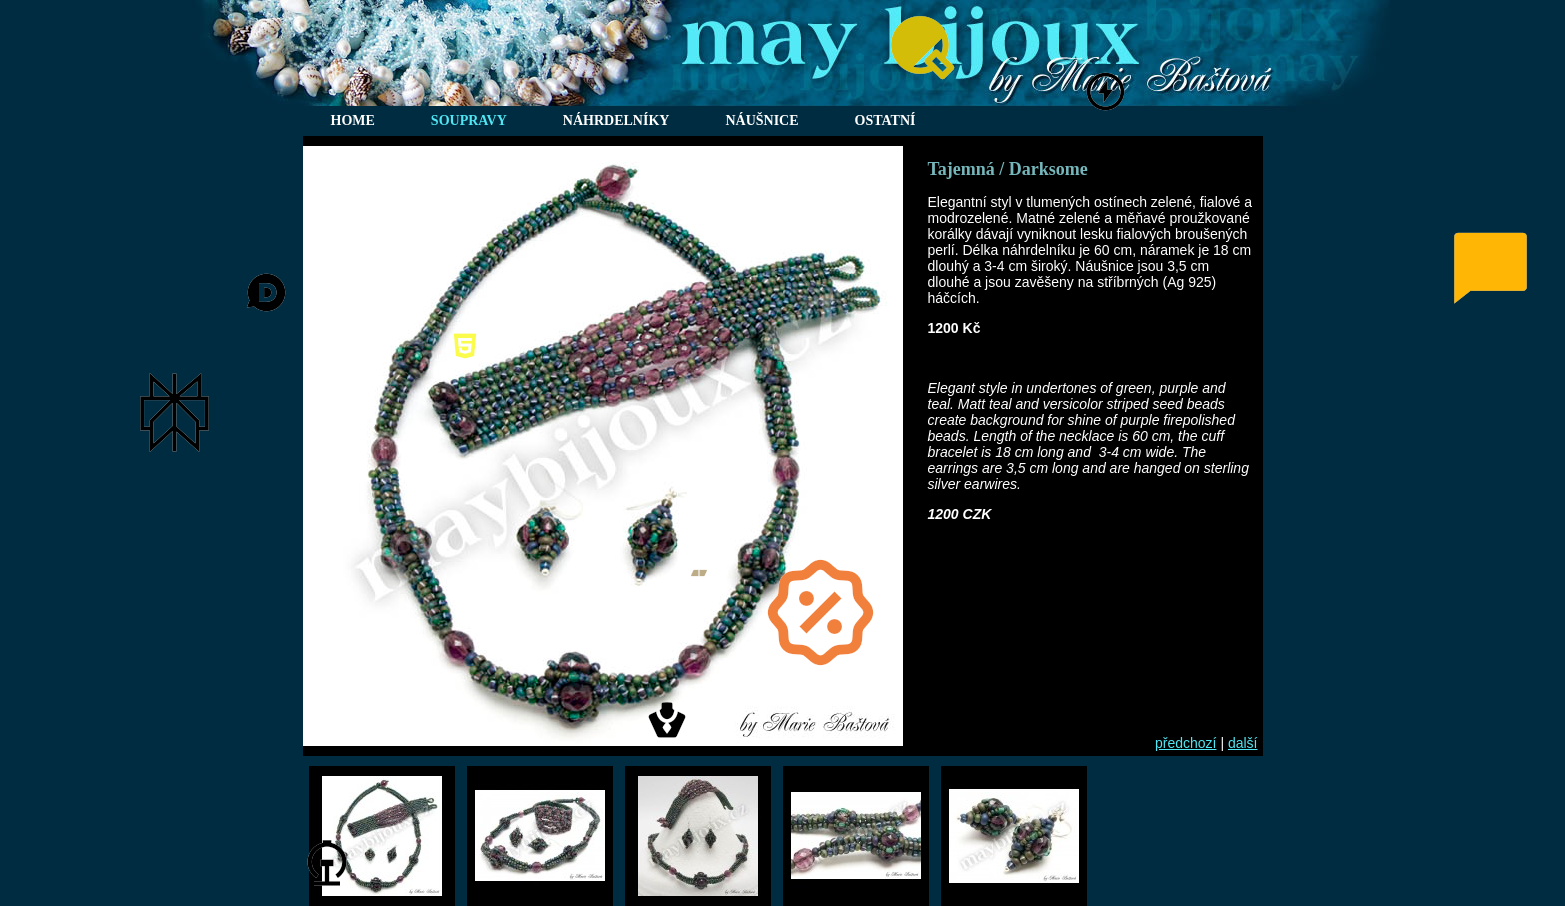 This screenshot has height=906, width=1565. What do you see at coordinates (465, 346) in the screenshot?
I see `indicates HTML5 technology or web development` at bounding box center [465, 346].